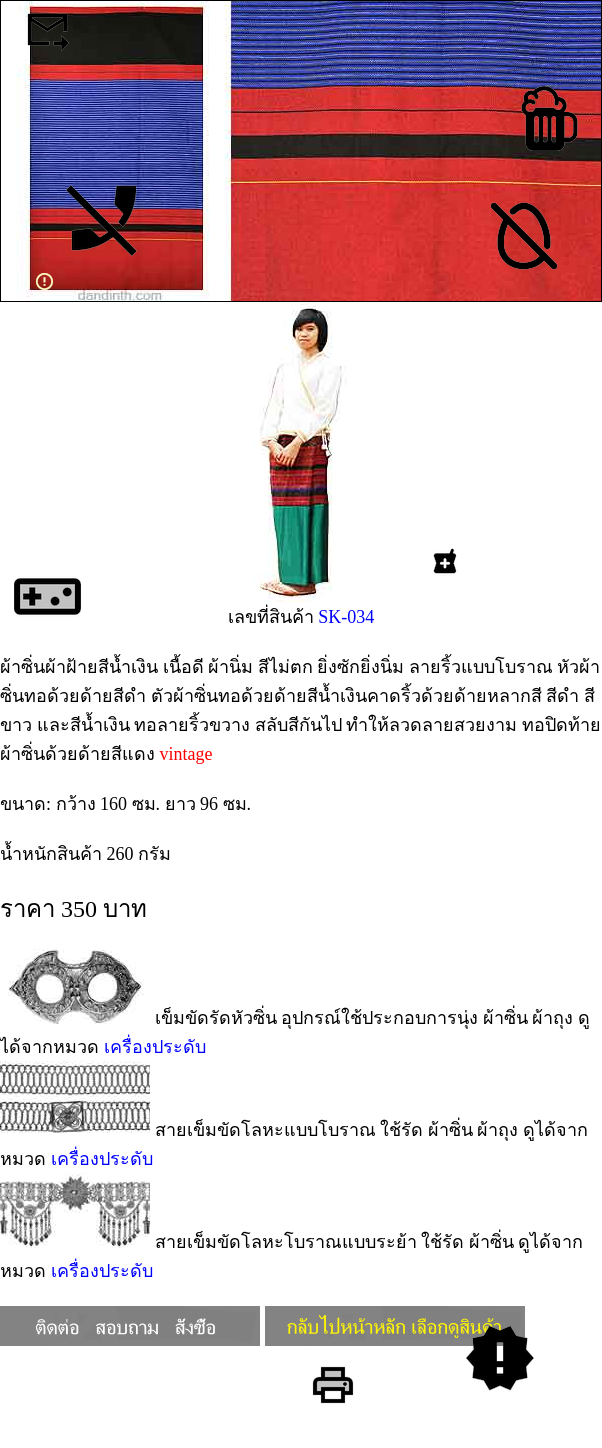 The image size is (602, 1448). What do you see at coordinates (104, 218) in the screenshot?
I see `phone calls are disabled or unavailable` at bounding box center [104, 218].